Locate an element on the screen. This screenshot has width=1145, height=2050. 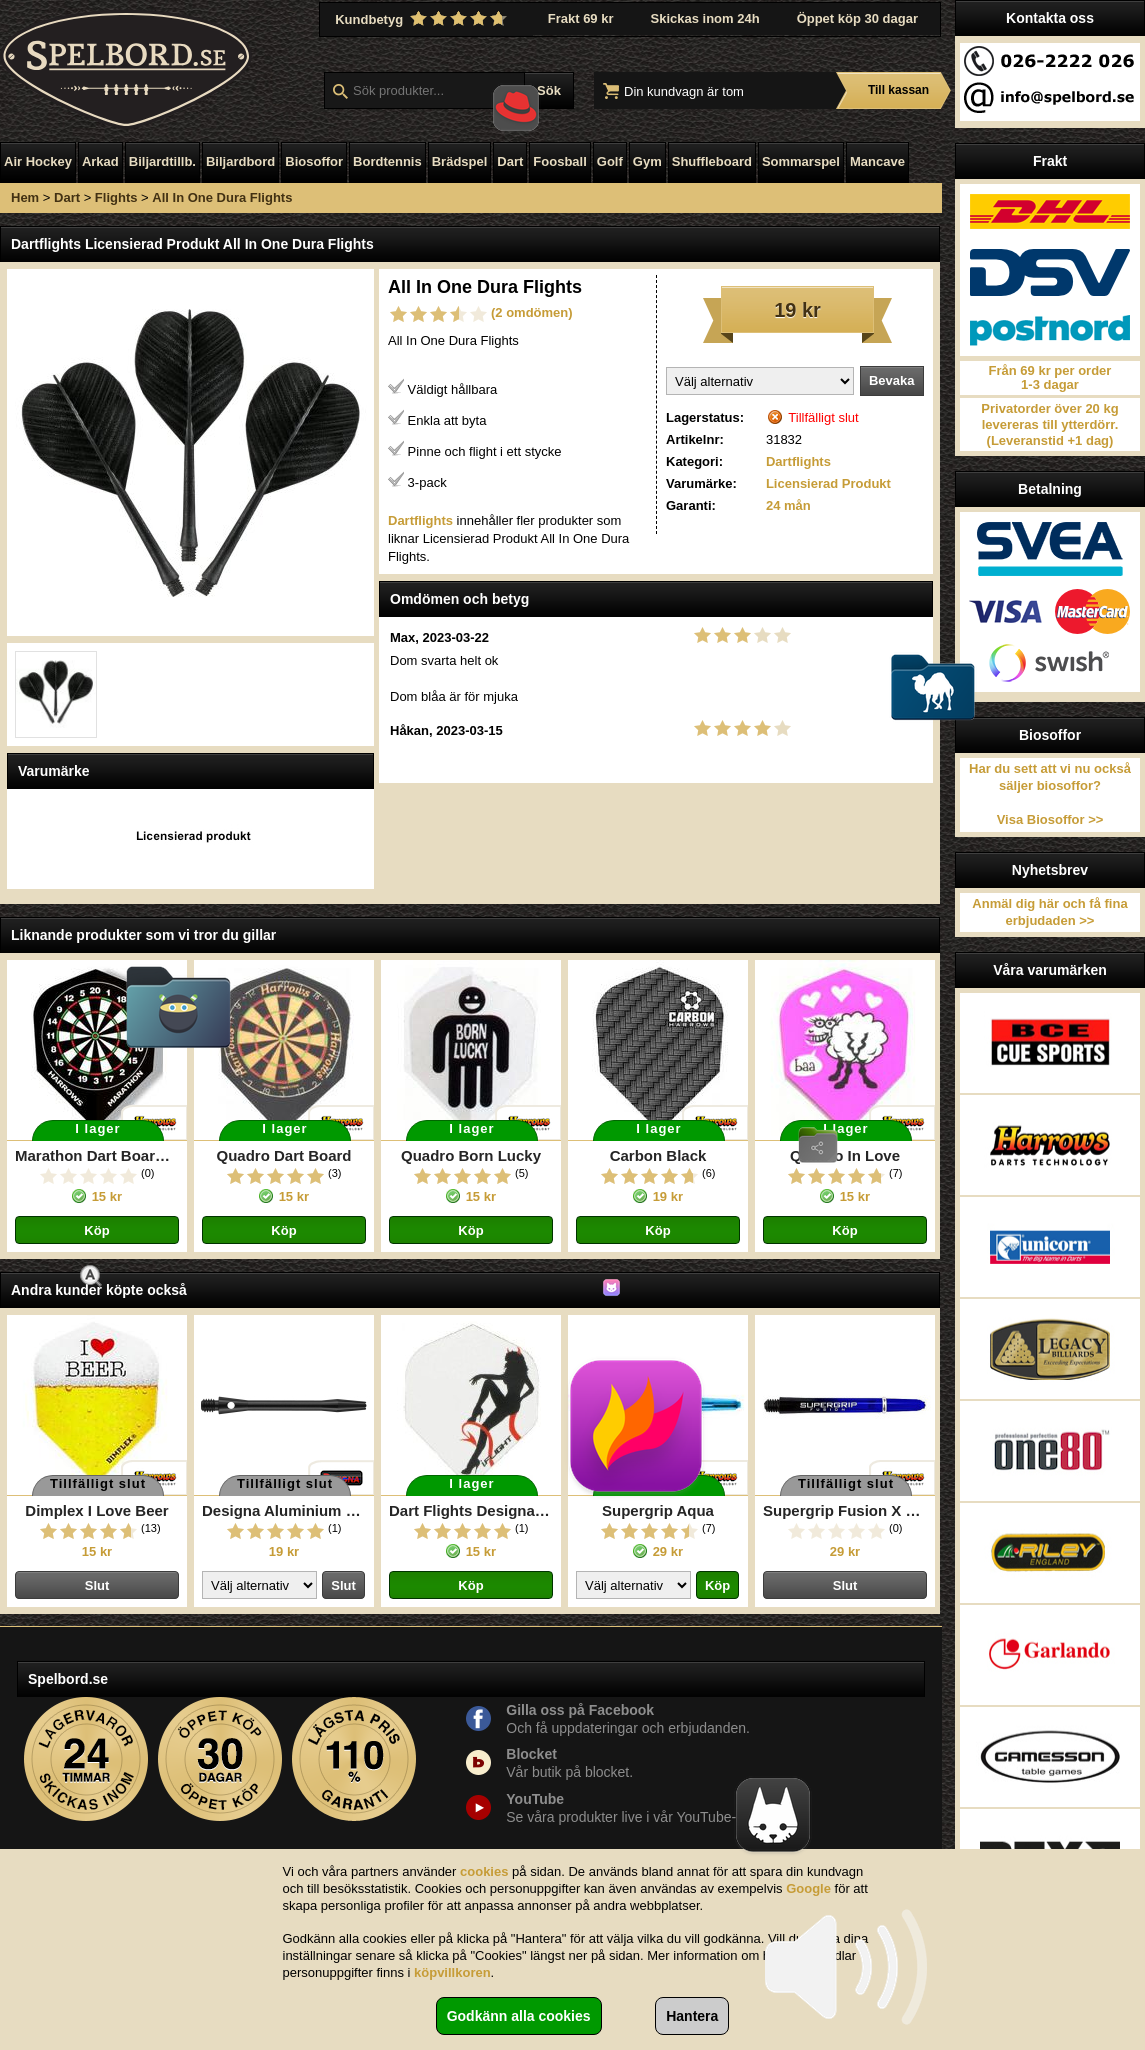
open Red Hat Enterprise Linux application is located at coordinates (516, 108).